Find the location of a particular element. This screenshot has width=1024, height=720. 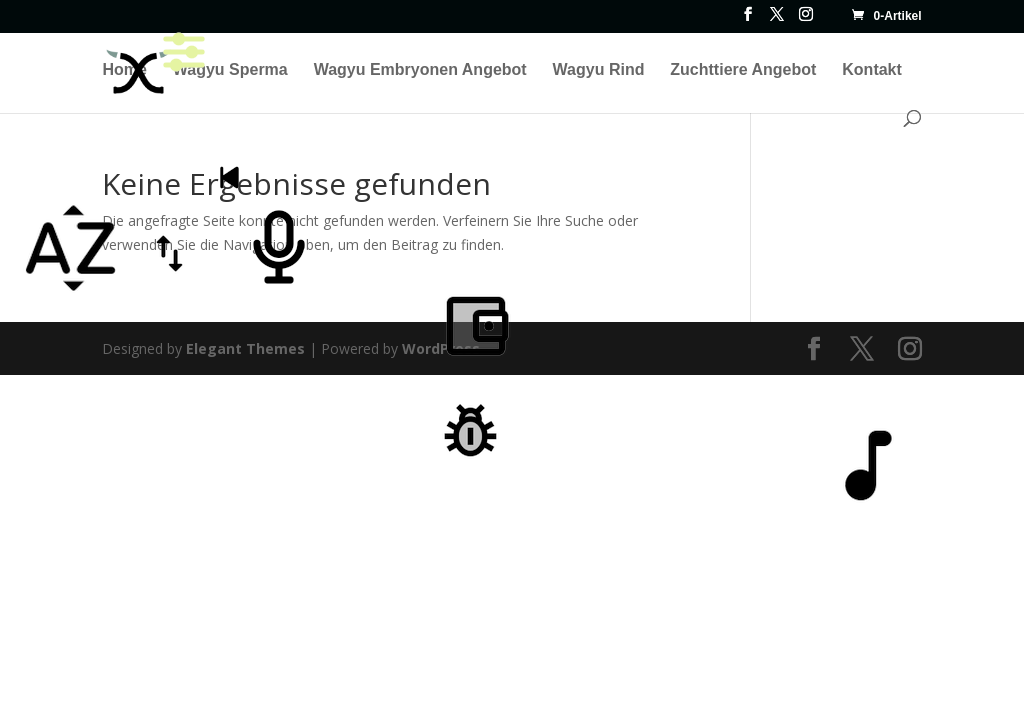

sort items alphabetically is located at coordinates (71, 248).